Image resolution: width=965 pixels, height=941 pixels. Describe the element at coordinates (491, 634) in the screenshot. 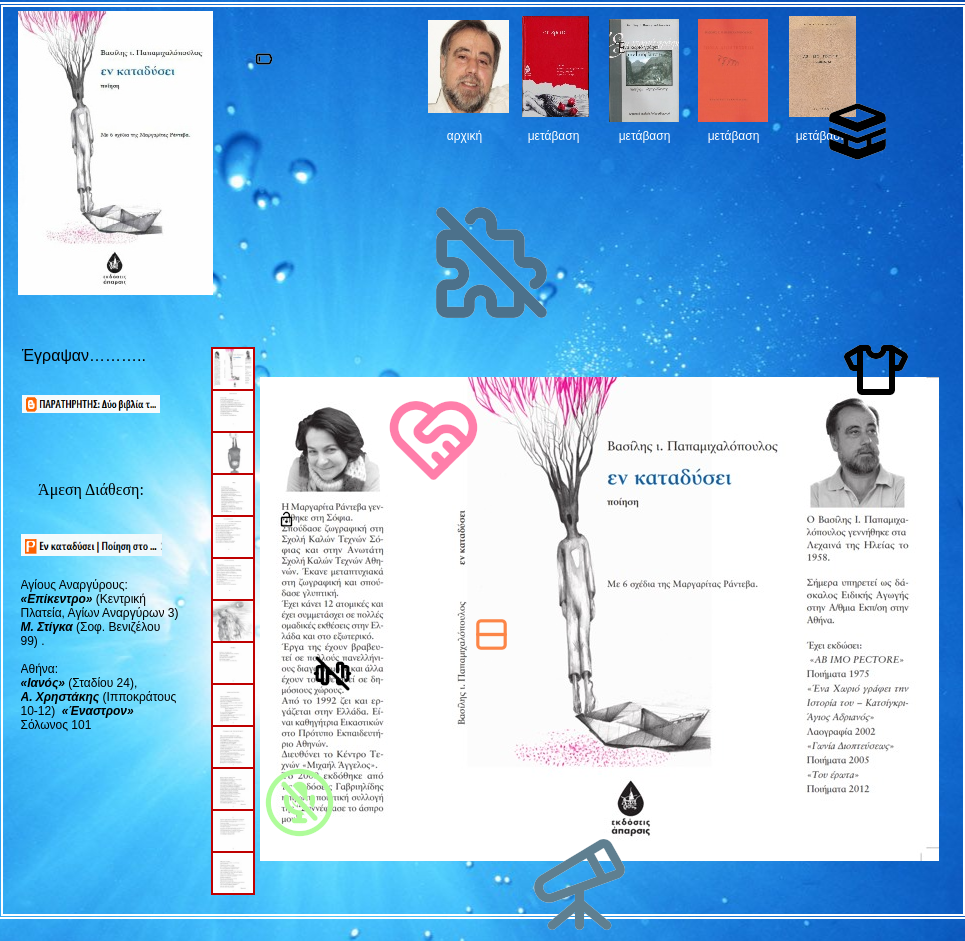

I see `switch to row layout view` at that location.